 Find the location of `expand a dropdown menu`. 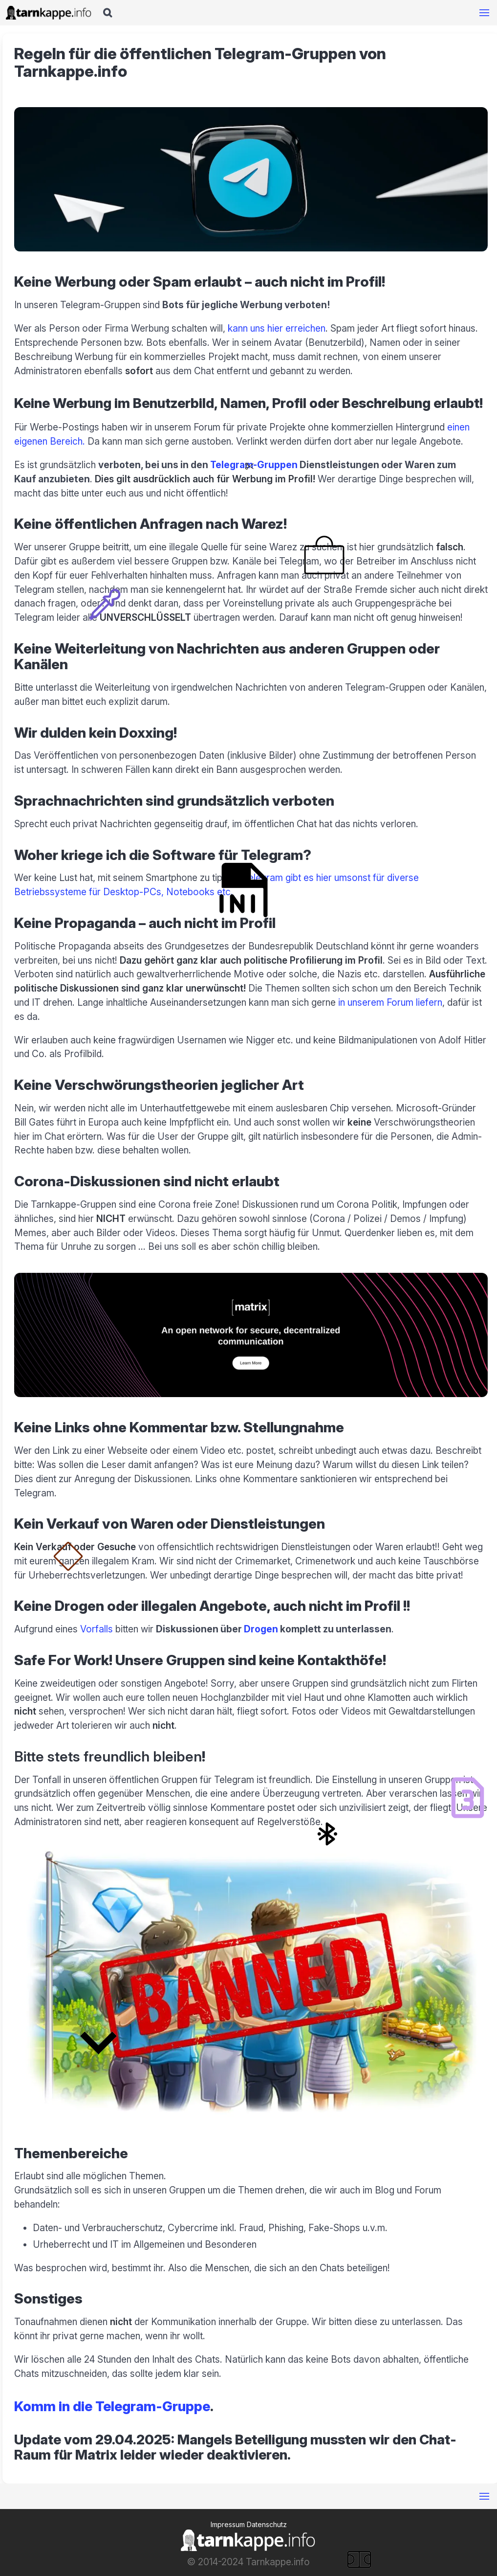

expand a dropdown menu is located at coordinates (98, 2042).